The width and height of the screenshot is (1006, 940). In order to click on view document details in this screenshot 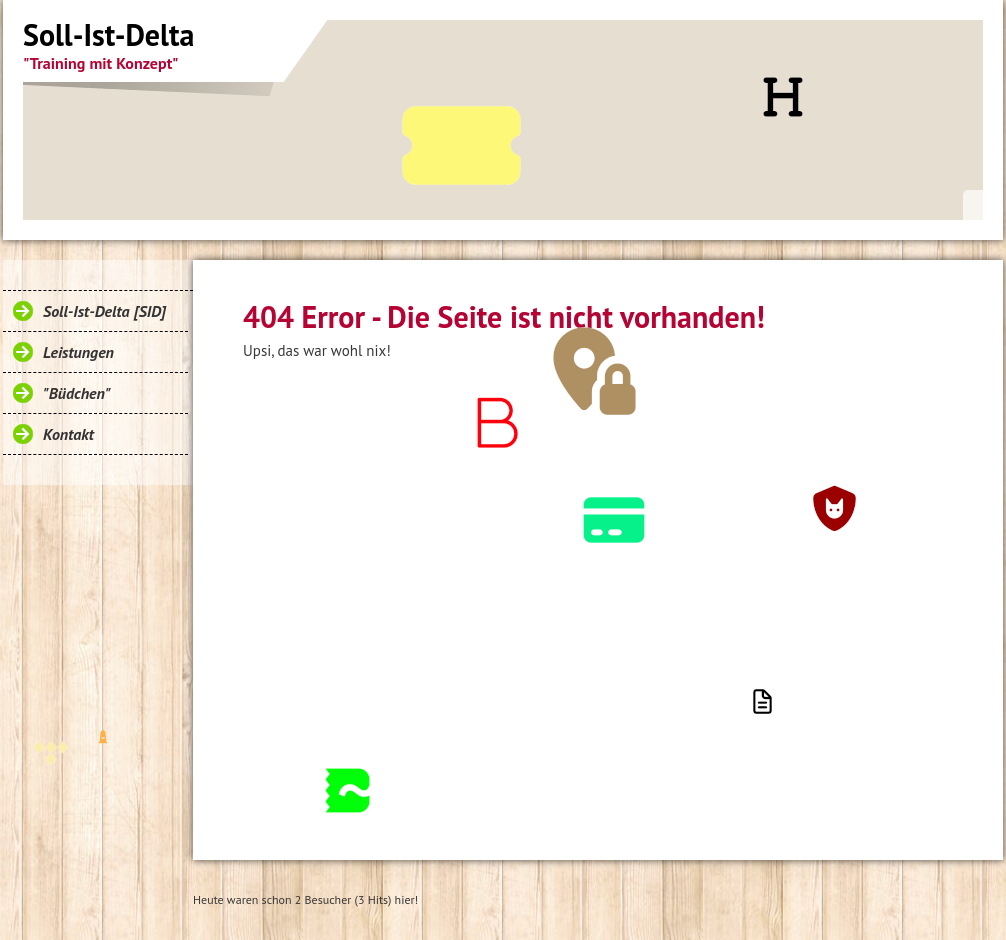, I will do `click(762, 701)`.